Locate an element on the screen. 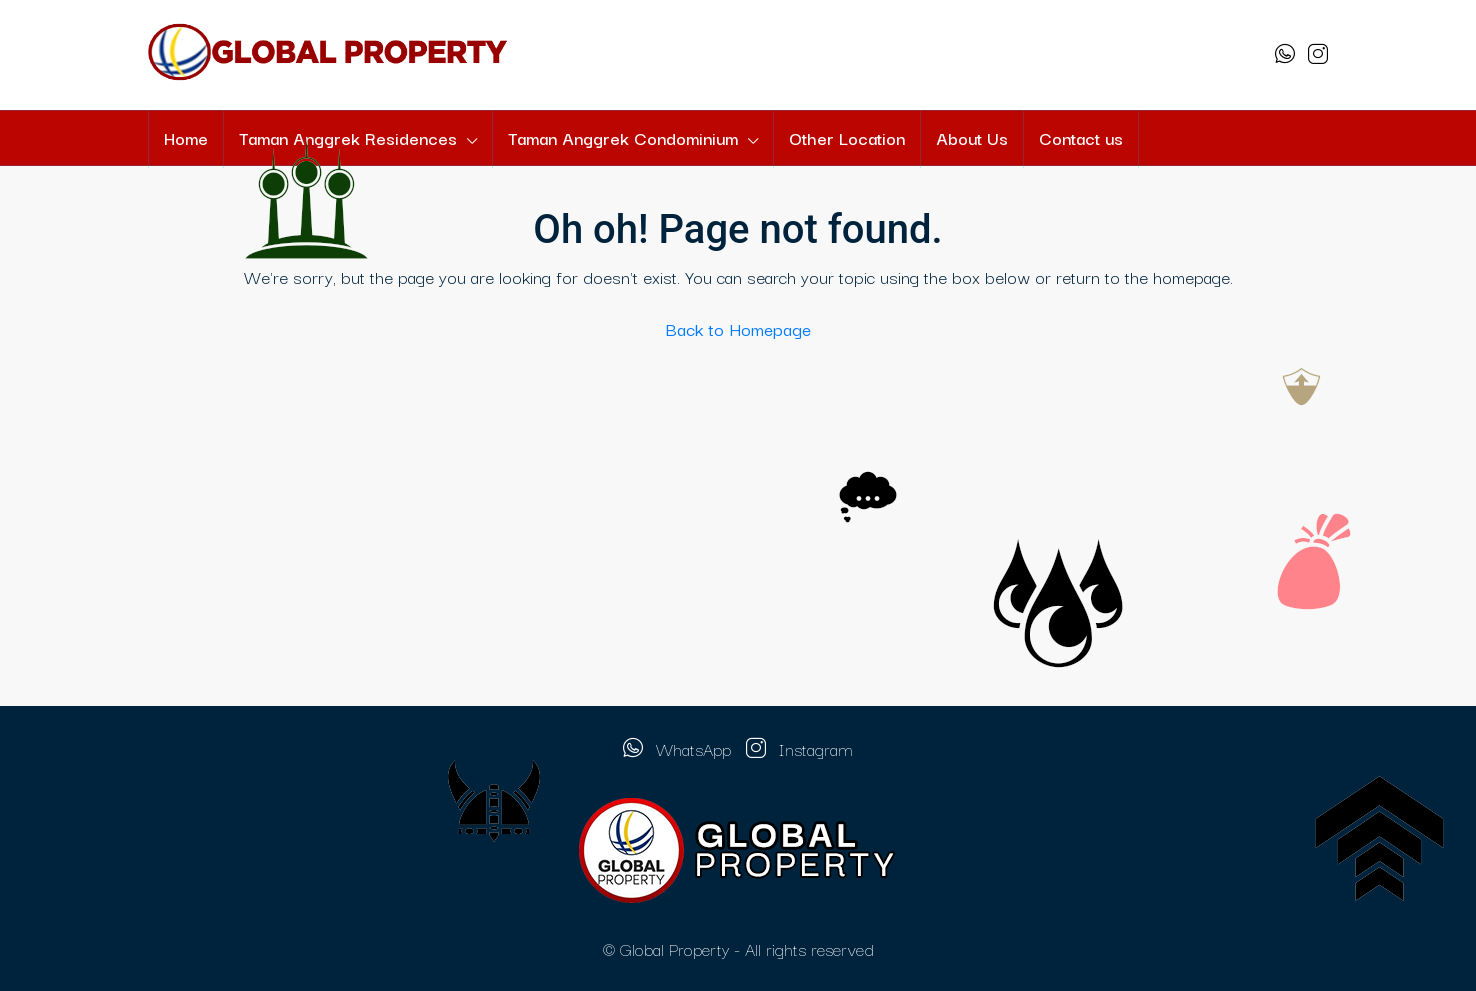 This screenshot has height=991, width=1476. select viking or norse character class is located at coordinates (494, 799).